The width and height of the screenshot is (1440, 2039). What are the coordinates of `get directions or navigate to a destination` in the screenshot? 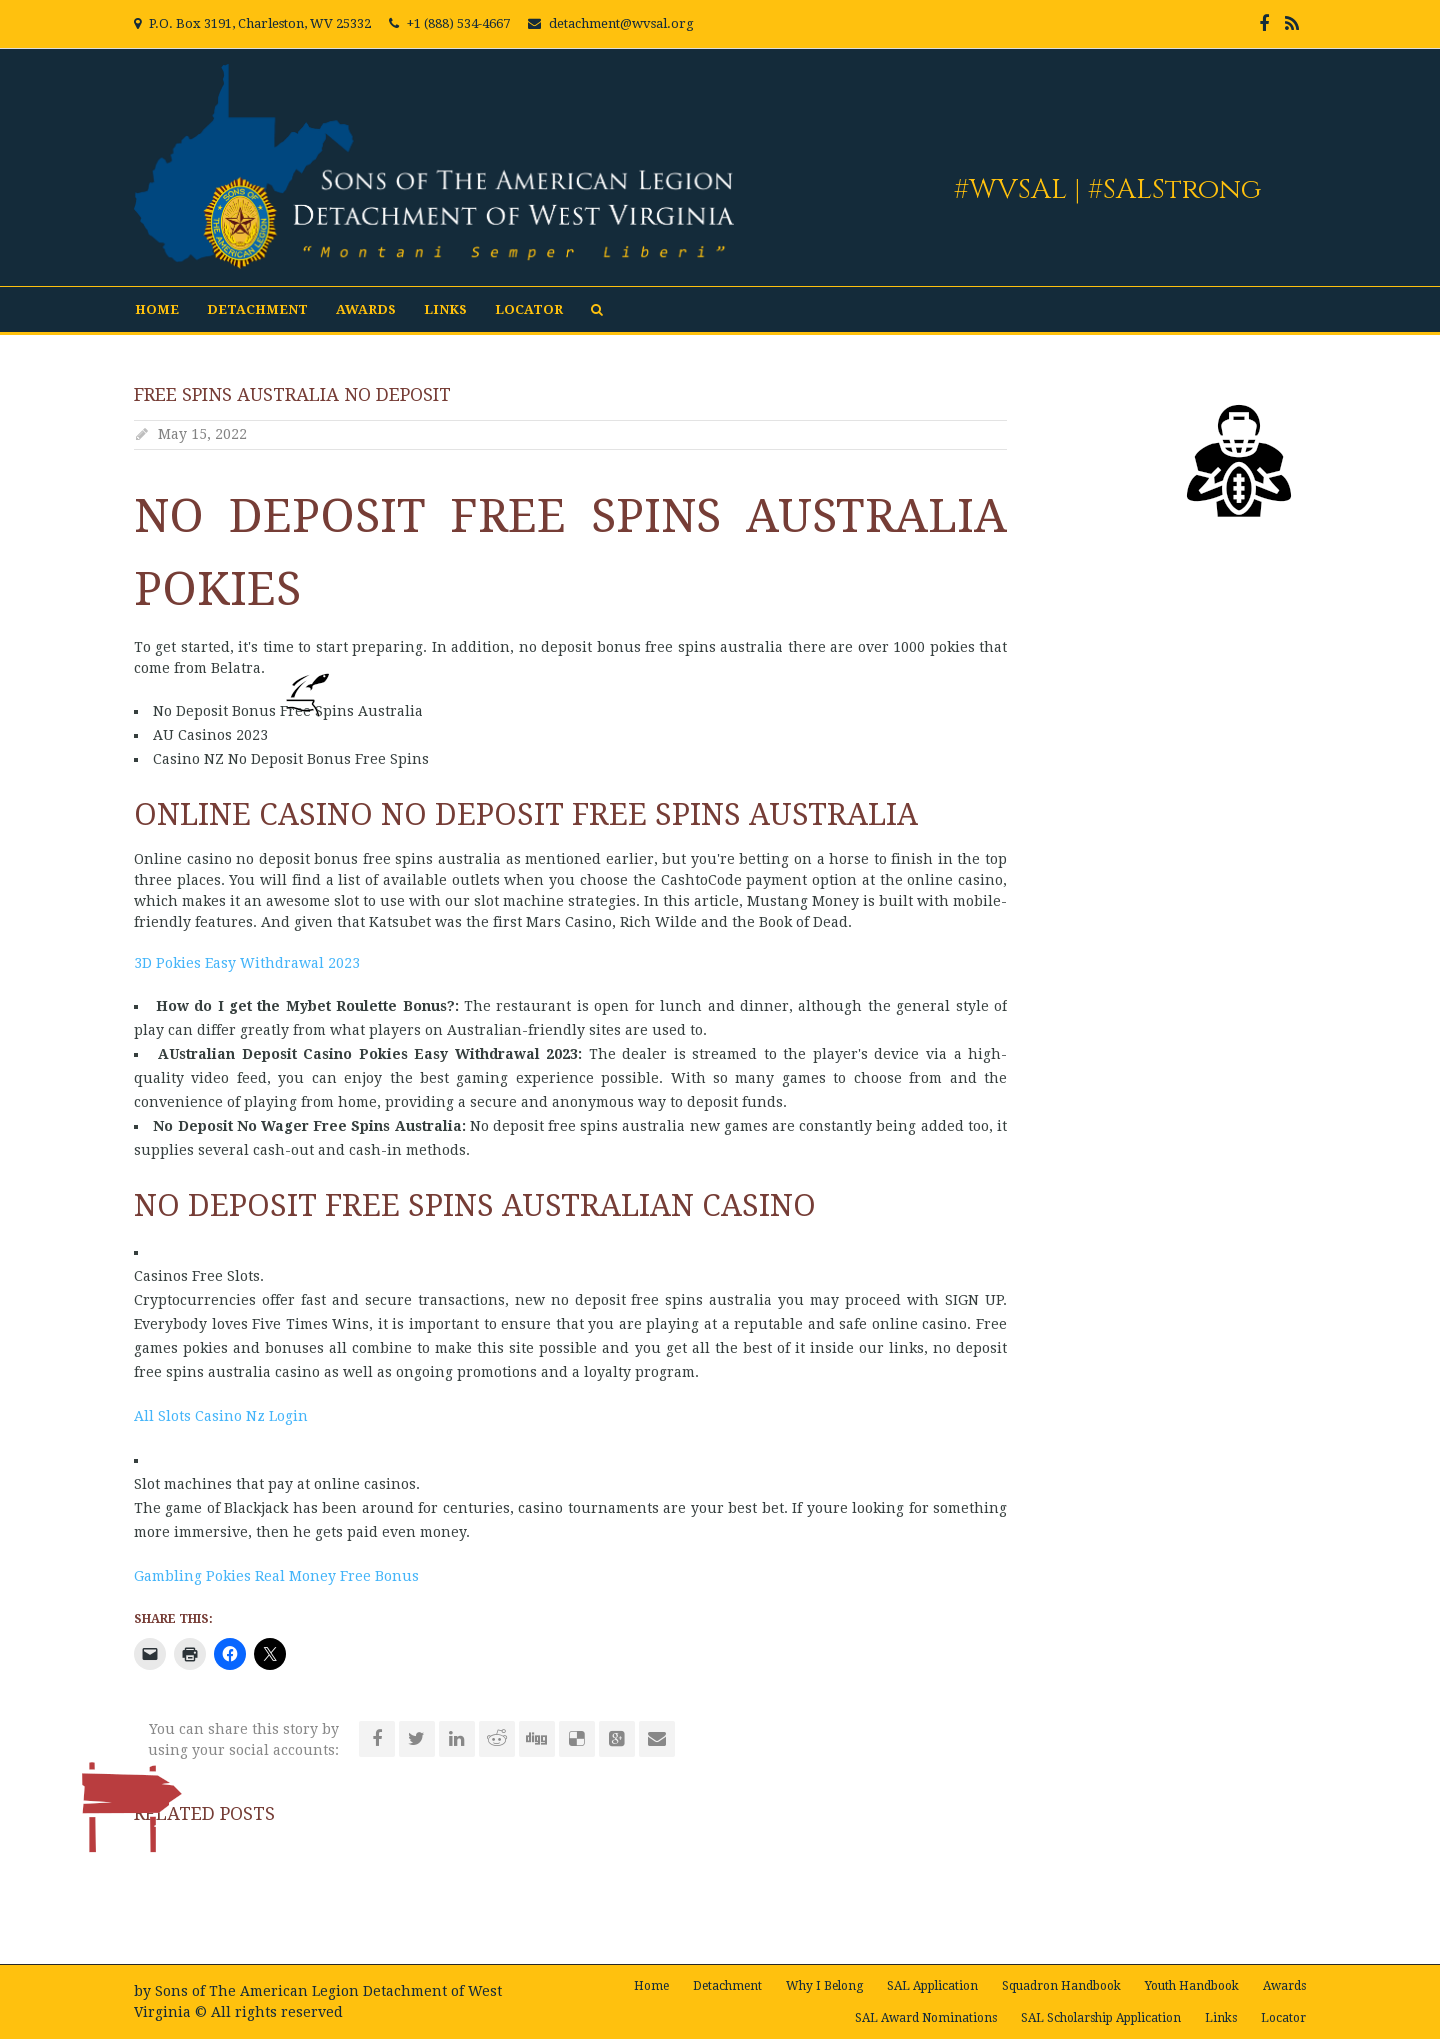 It's located at (132, 1803).